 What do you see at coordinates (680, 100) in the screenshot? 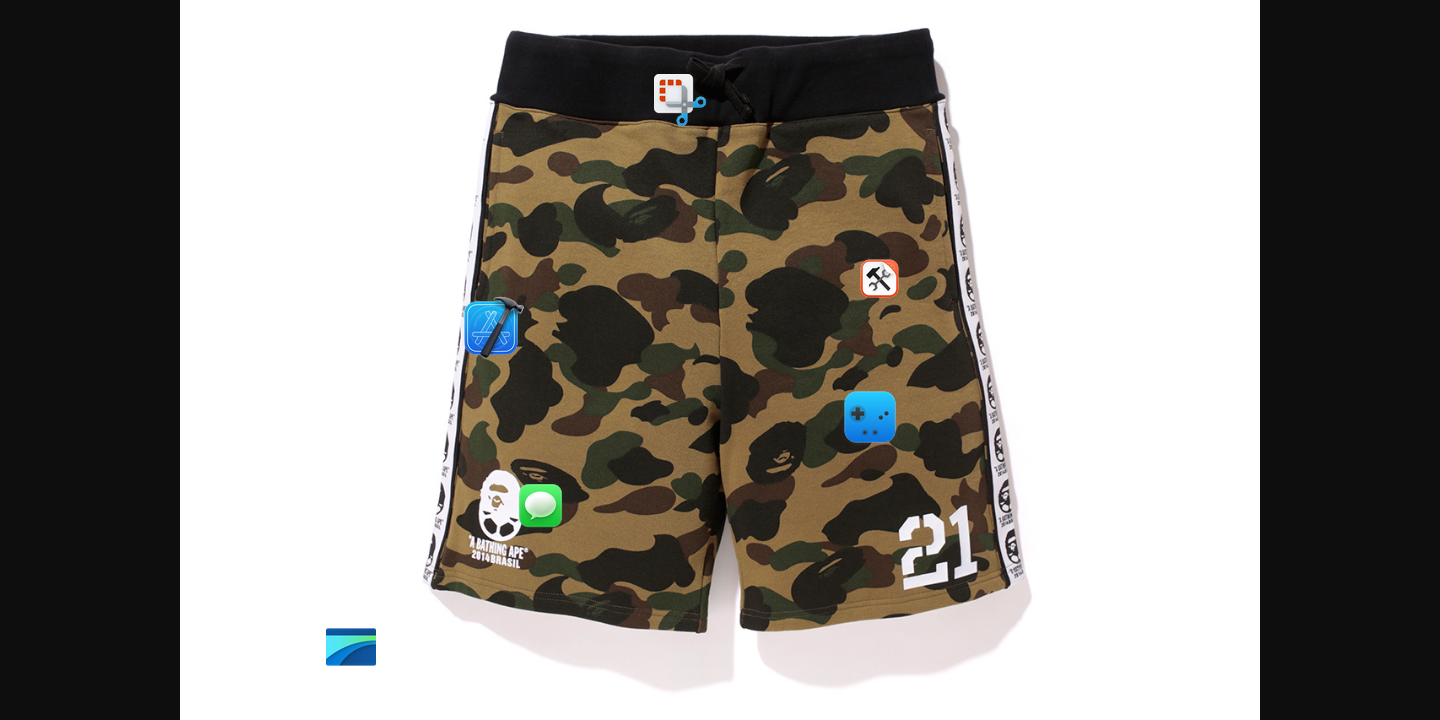
I see `open snipping tool to capture a screenshot` at bounding box center [680, 100].